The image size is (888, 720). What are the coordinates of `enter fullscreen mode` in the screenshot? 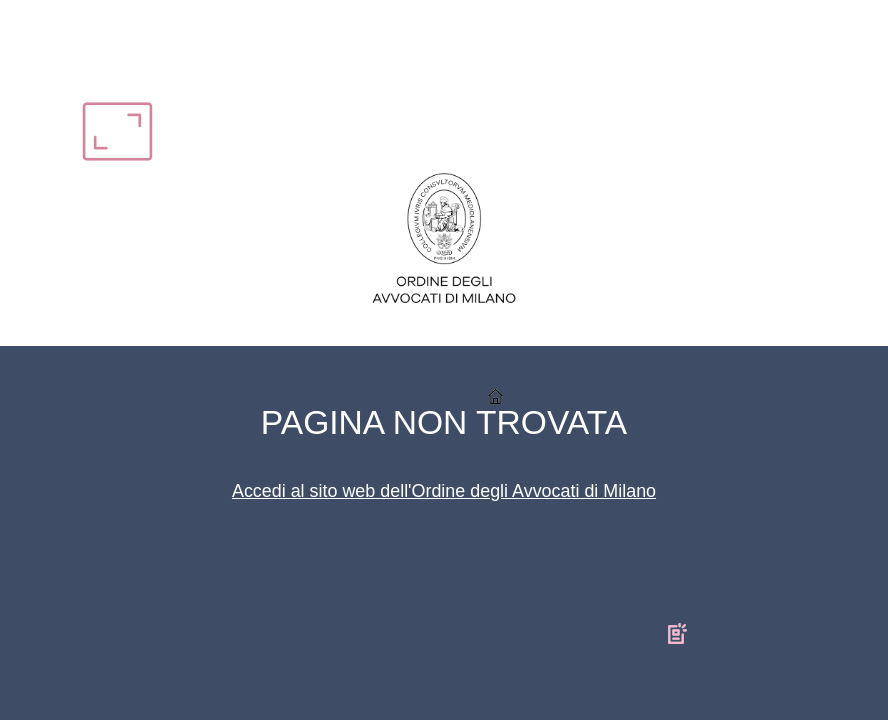 It's located at (117, 131).